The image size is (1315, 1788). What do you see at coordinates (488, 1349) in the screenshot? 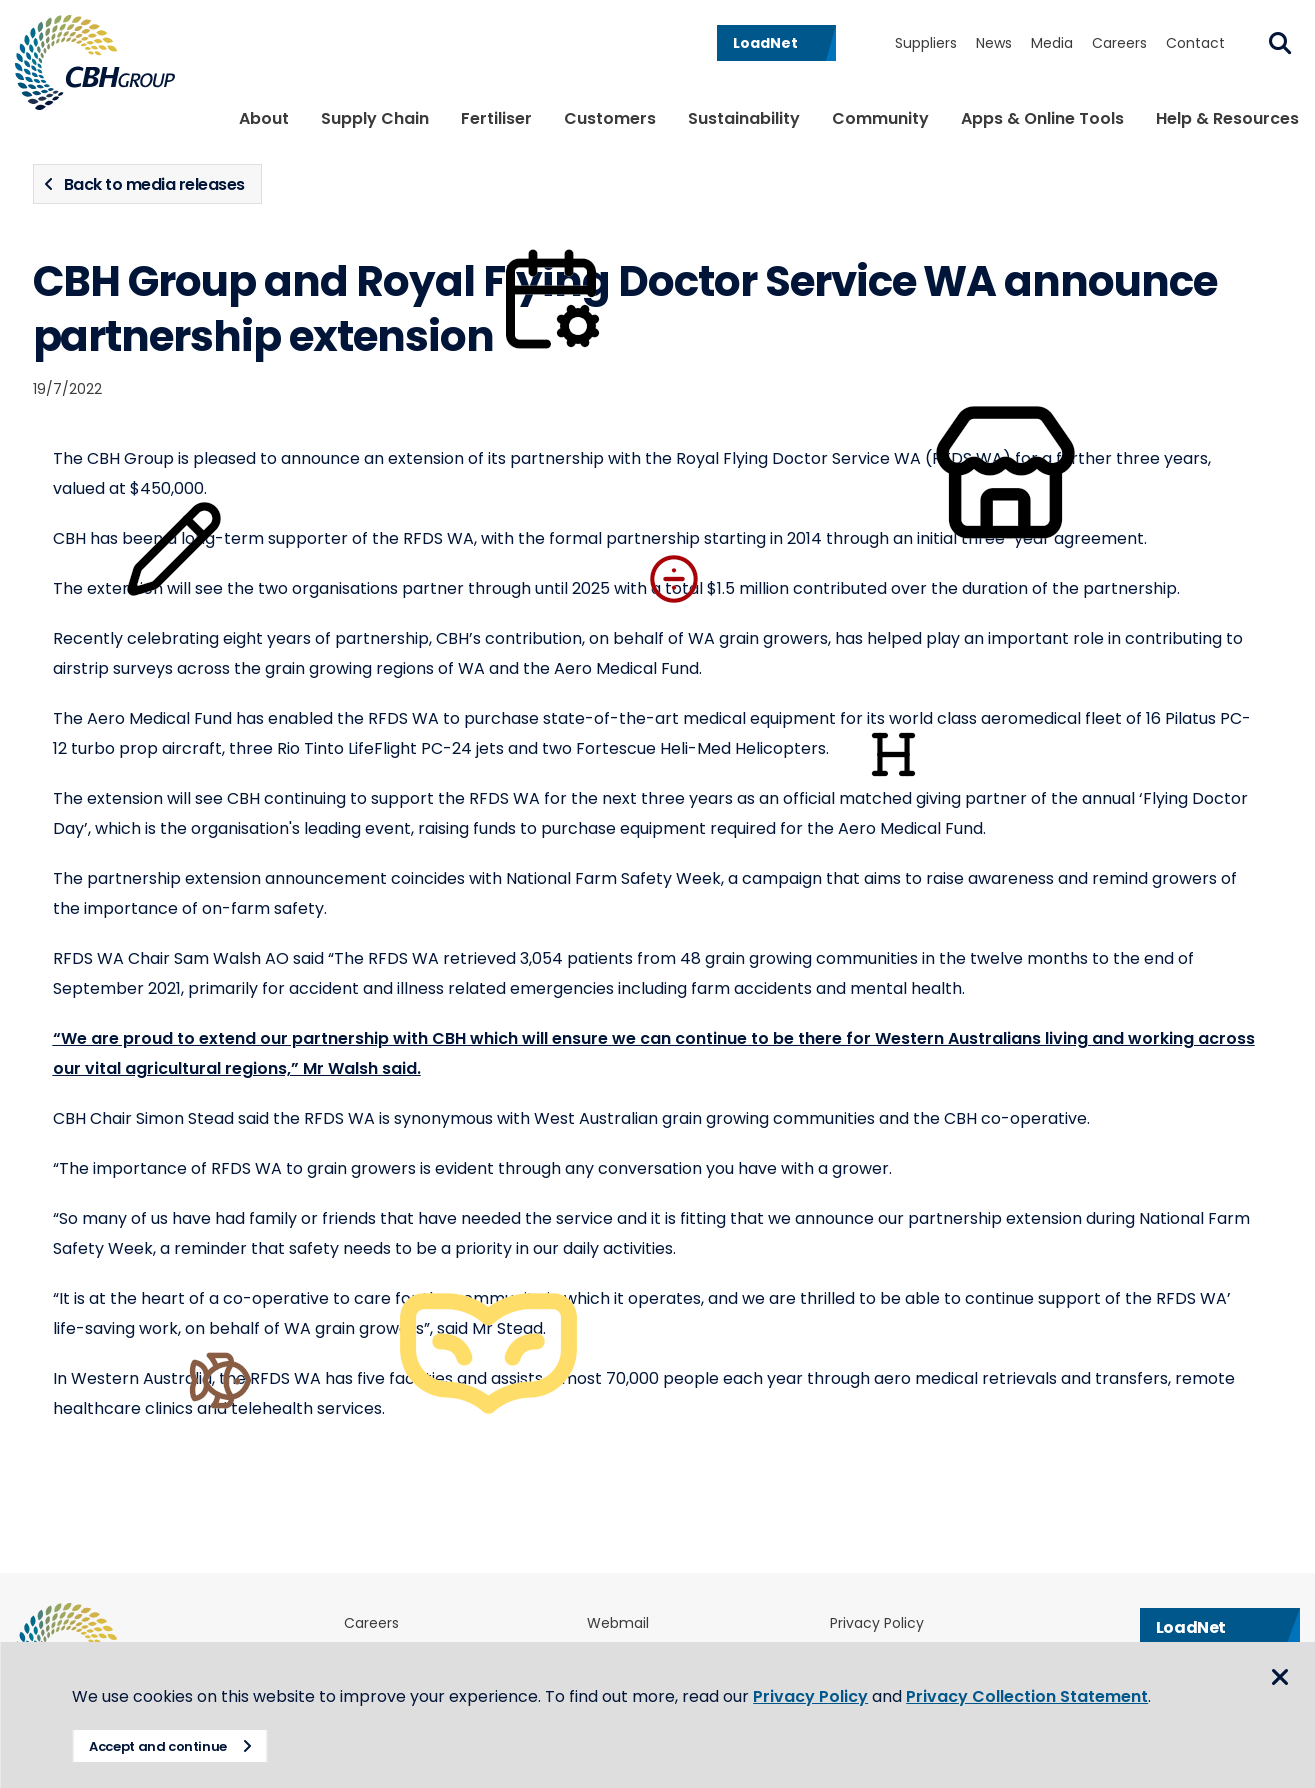
I see `enable incognito or private browsing mode` at bounding box center [488, 1349].